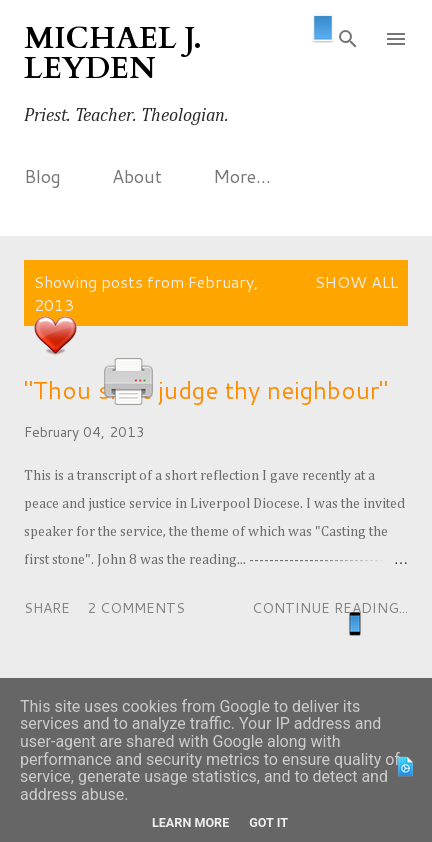 The image size is (432, 842). Describe the element at coordinates (355, 624) in the screenshot. I see `iPhone SE device connected to your Mac` at that location.